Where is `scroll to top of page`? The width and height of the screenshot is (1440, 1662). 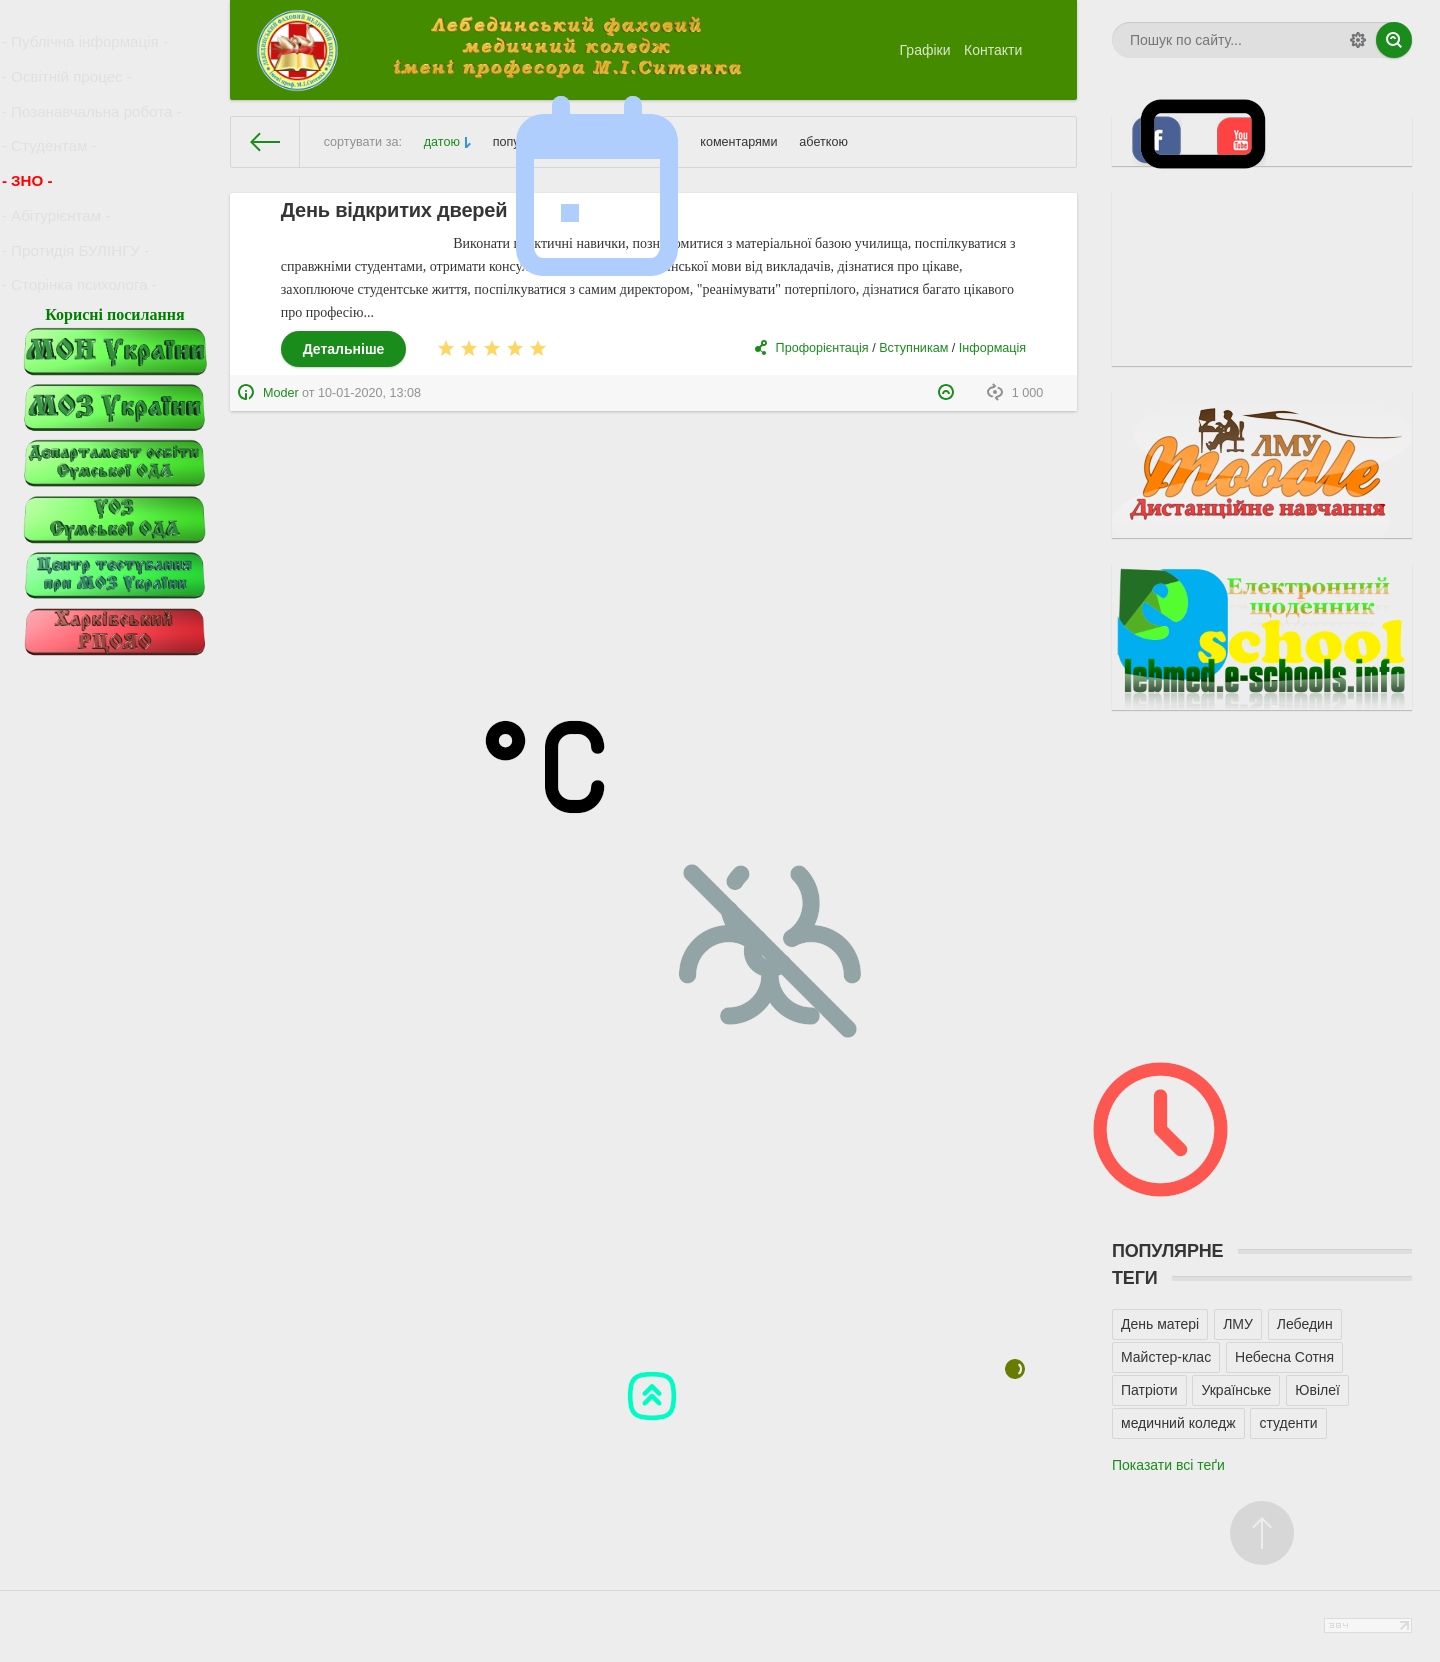
scroll to top of page is located at coordinates (652, 1396).